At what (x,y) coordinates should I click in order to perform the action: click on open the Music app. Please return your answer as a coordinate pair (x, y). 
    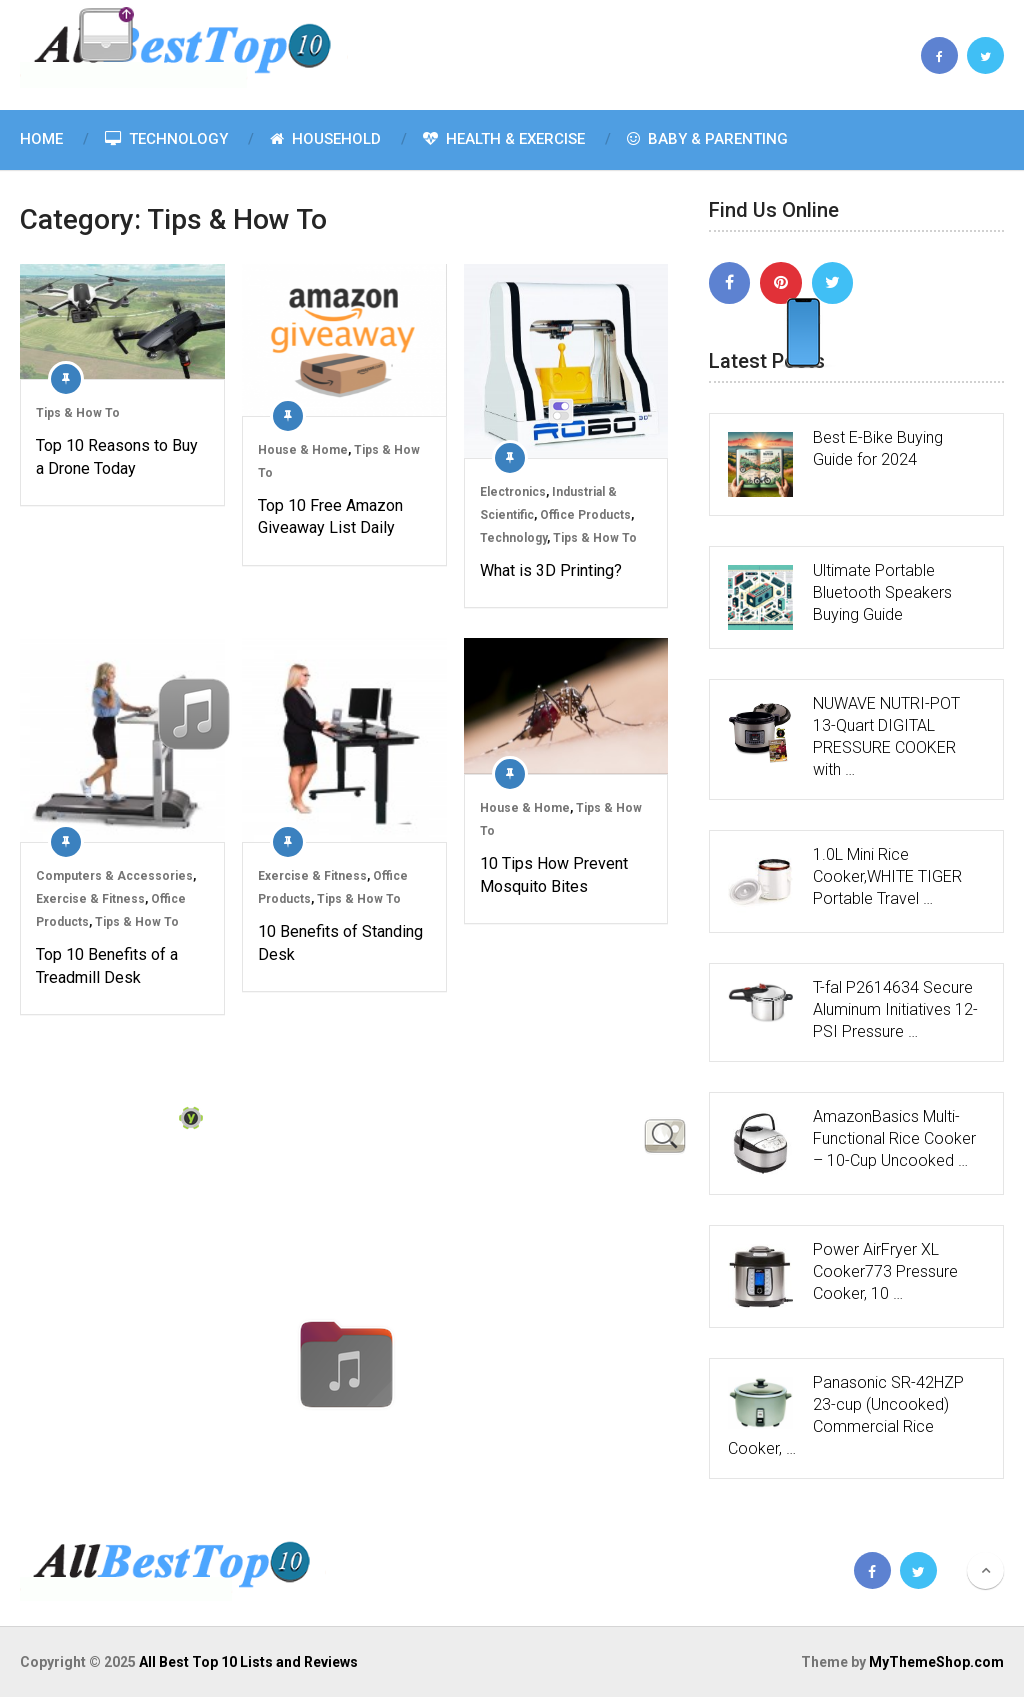
    Looking at the image, I should click on (194, 714).